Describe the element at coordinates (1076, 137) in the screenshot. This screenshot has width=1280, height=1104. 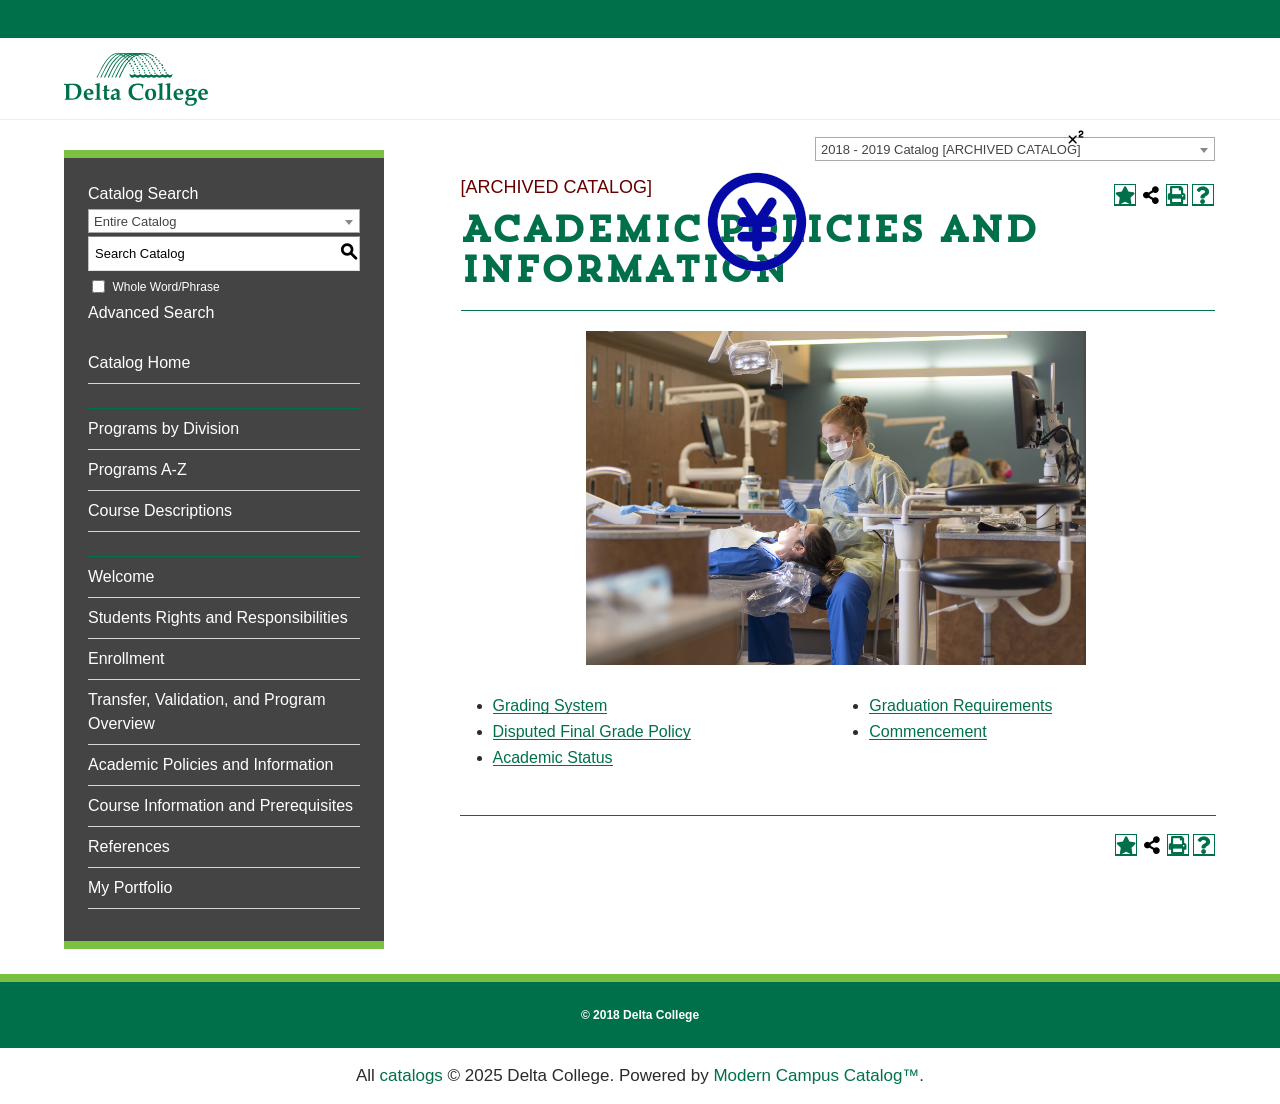
I see `format text as superscript` at that location.